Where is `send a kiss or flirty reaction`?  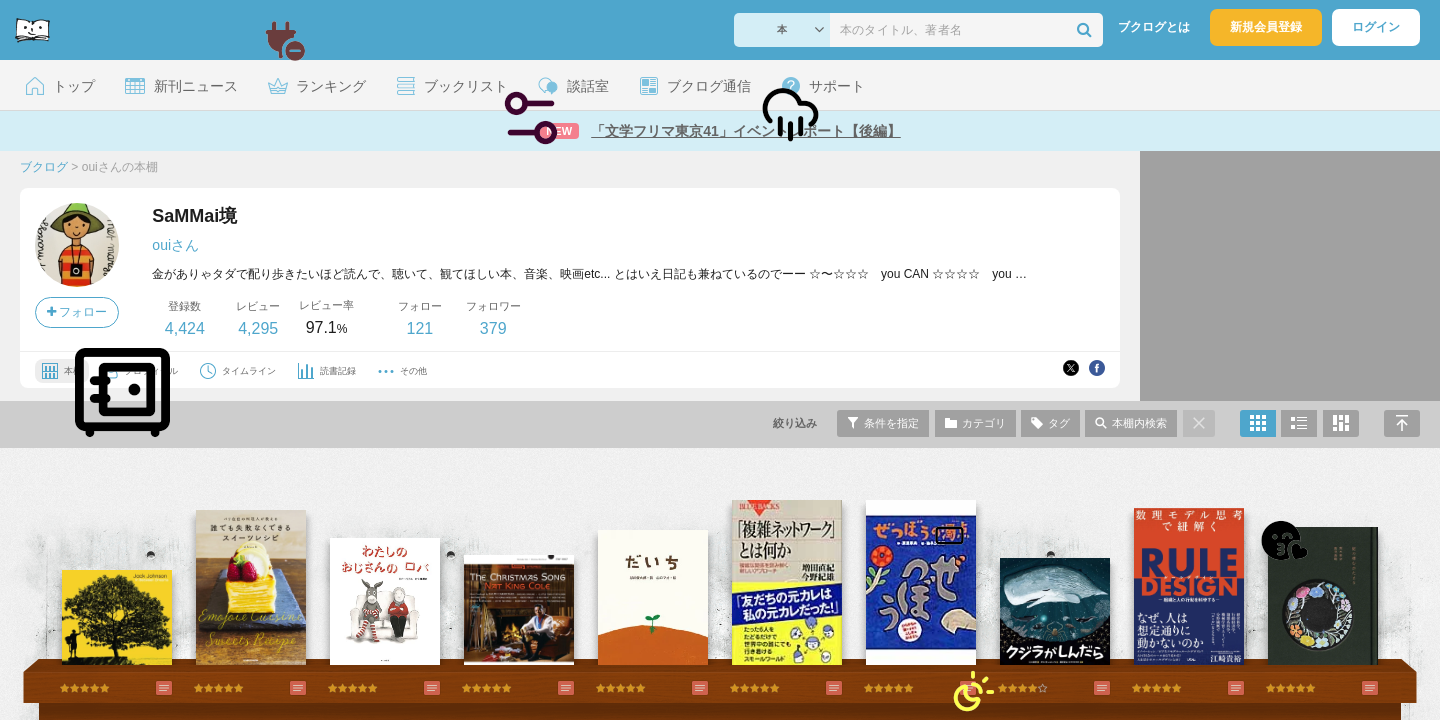 send a kiss or flirty reaction is located at coordinates (1283, 540).